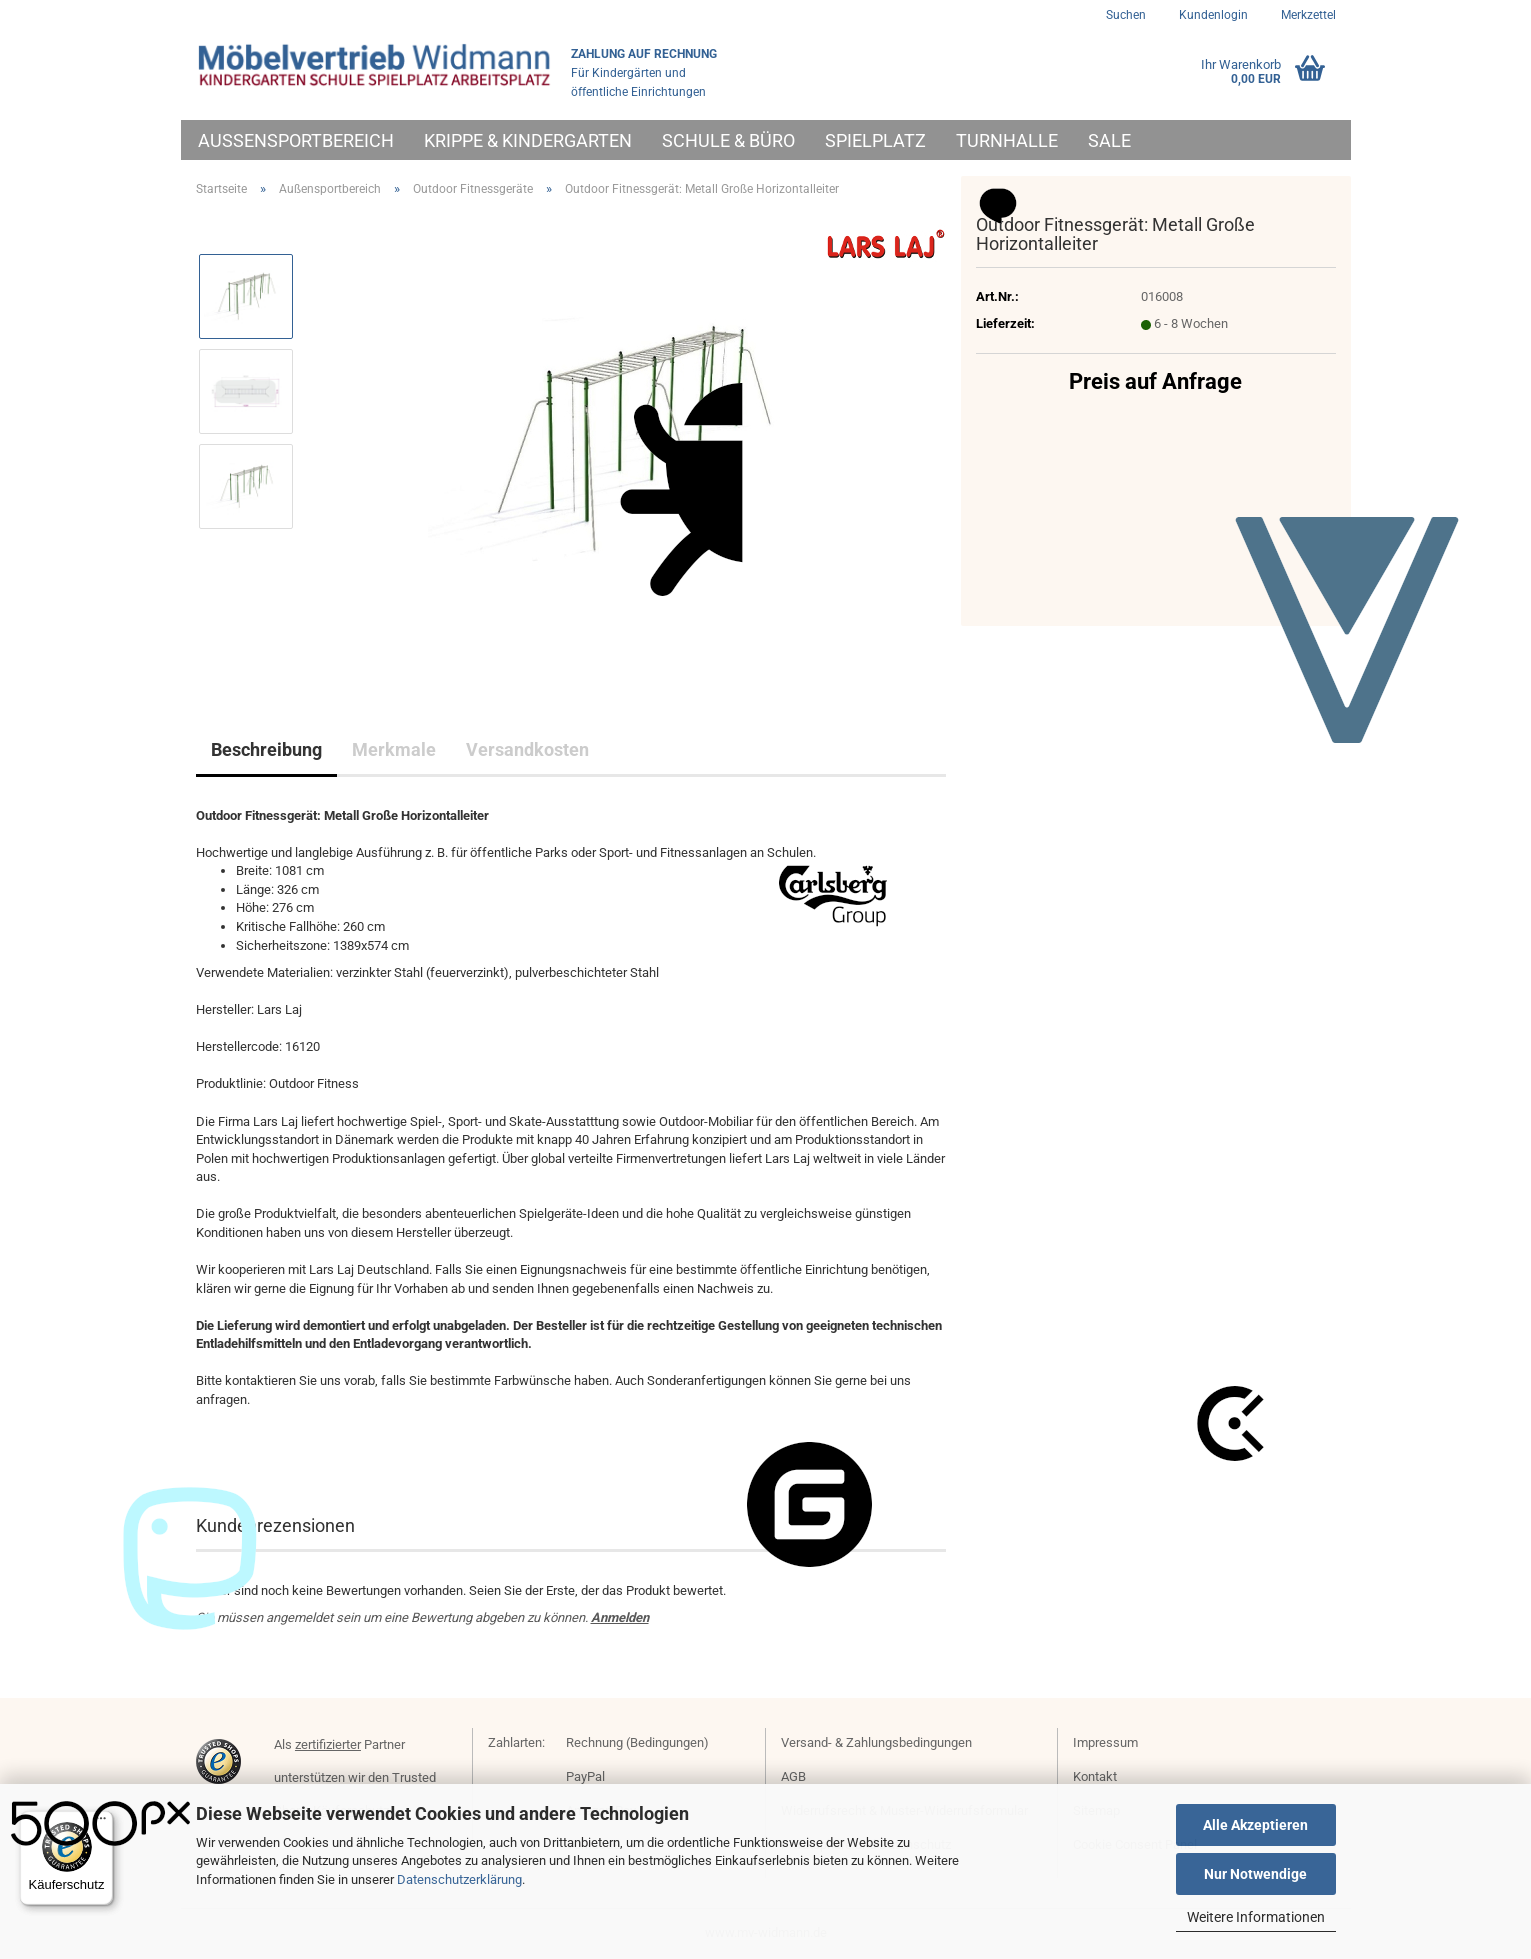  Describe the element at coordinates (681, 489) in the screenshot. I see `open bug bounty platform logo` at that location.